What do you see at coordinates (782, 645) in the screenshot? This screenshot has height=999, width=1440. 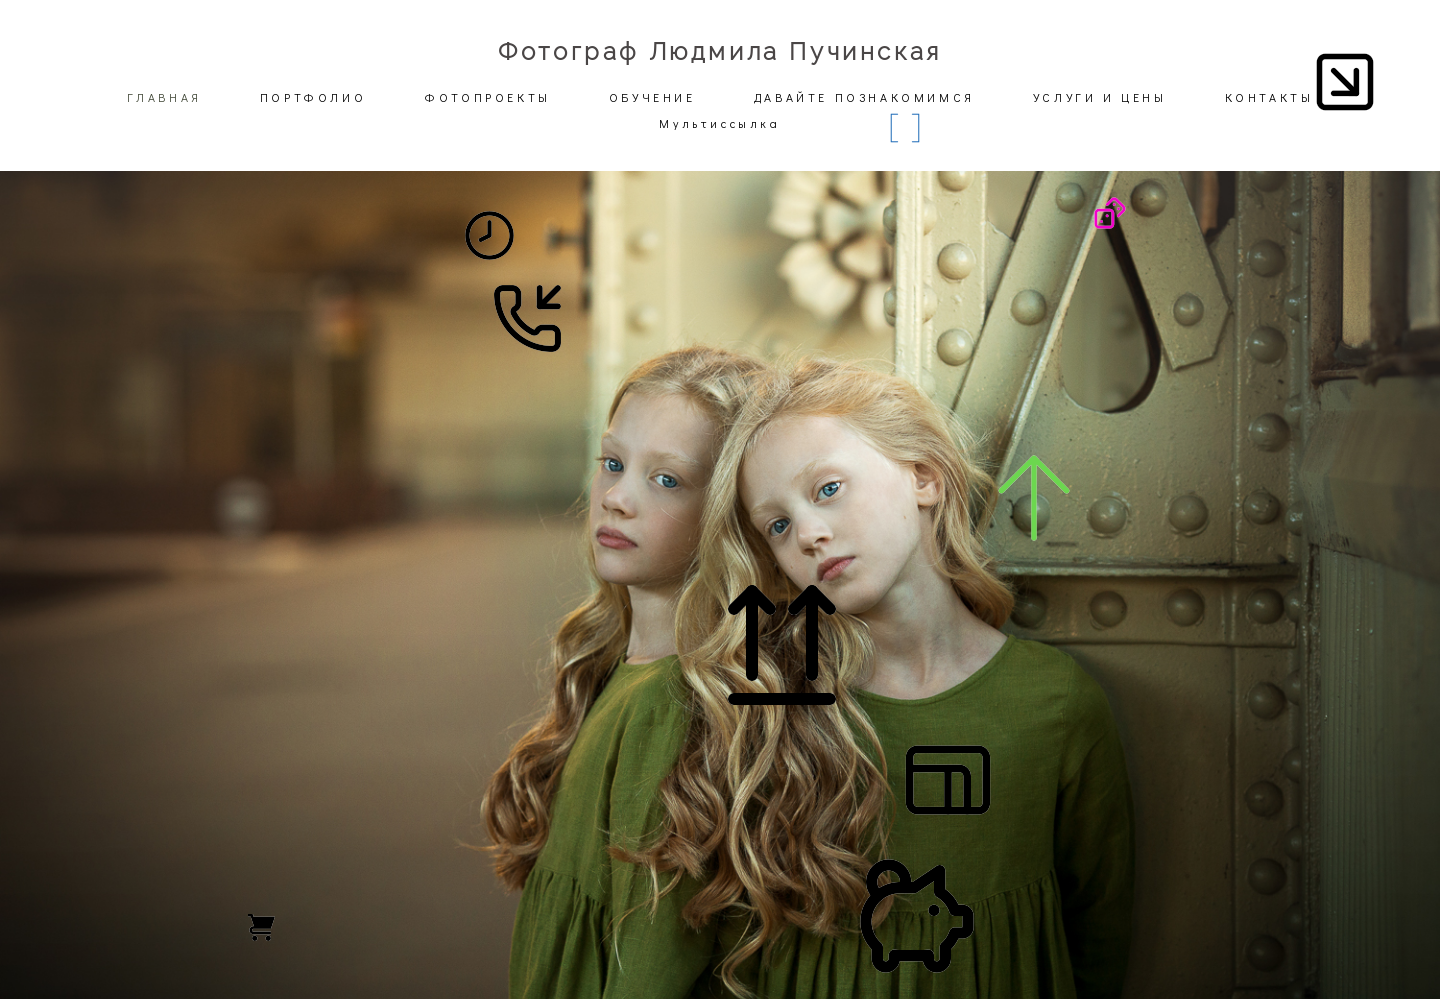 I see `upload multiple files` at bounding box center [782, 645].